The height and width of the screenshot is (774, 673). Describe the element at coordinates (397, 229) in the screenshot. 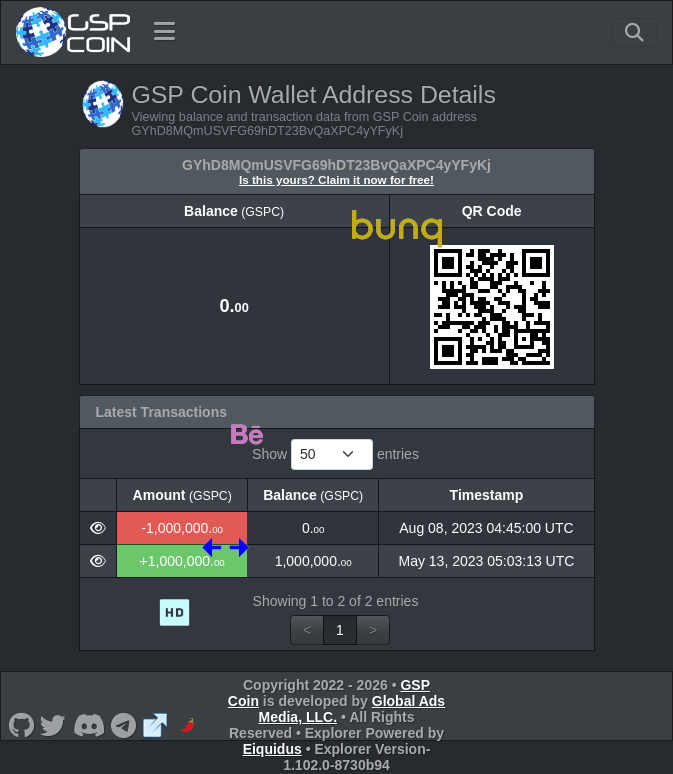

I see `open the bunq banking app` at that location.